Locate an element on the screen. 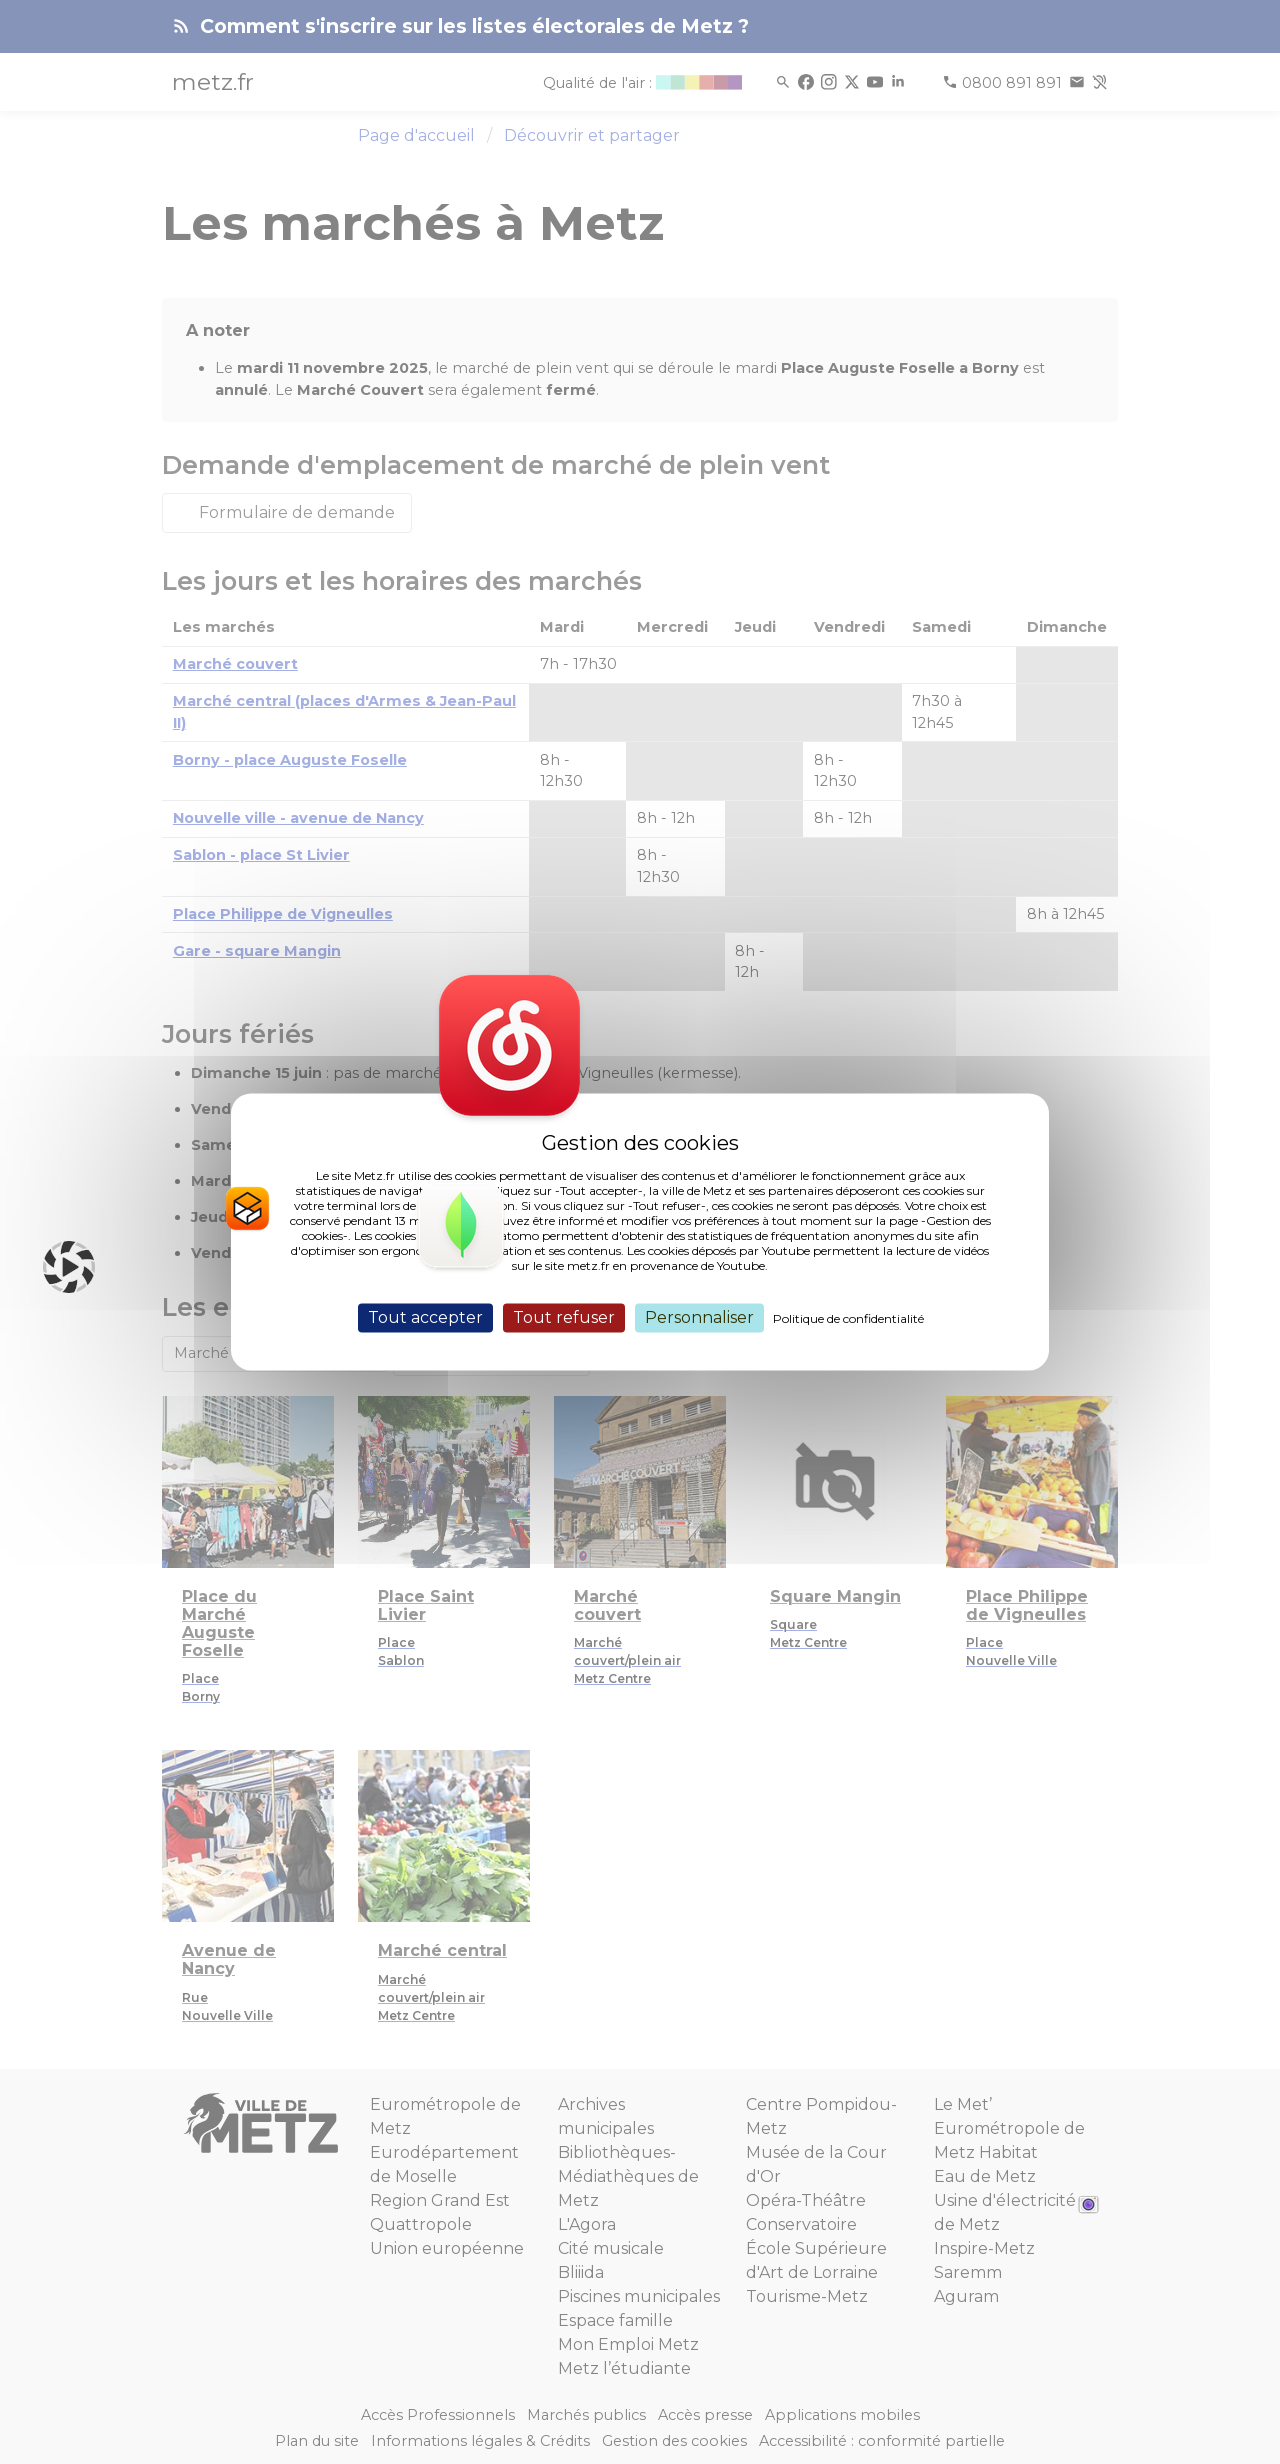 Image resolution: width=1280 pixels, height=2464 pixels. open webcamoid camera application is located at coordinates (1088, 2204).